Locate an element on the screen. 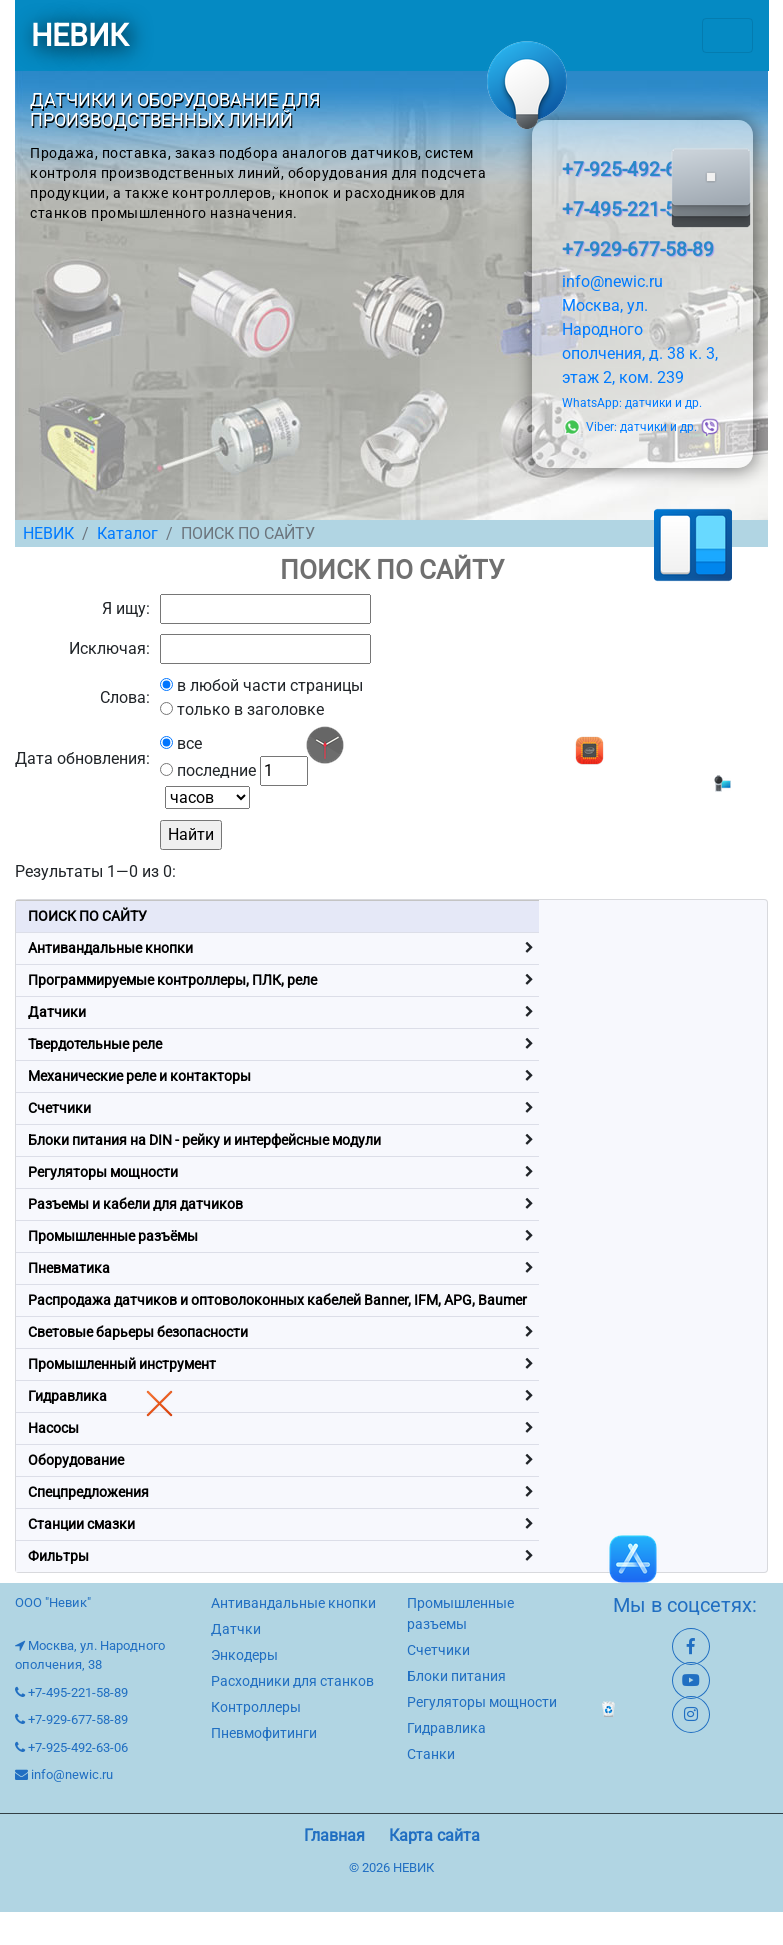 The height and width of the screenshot is (1945, 783). open the app store to browse and download applications is located at coordinates (633, 1559).